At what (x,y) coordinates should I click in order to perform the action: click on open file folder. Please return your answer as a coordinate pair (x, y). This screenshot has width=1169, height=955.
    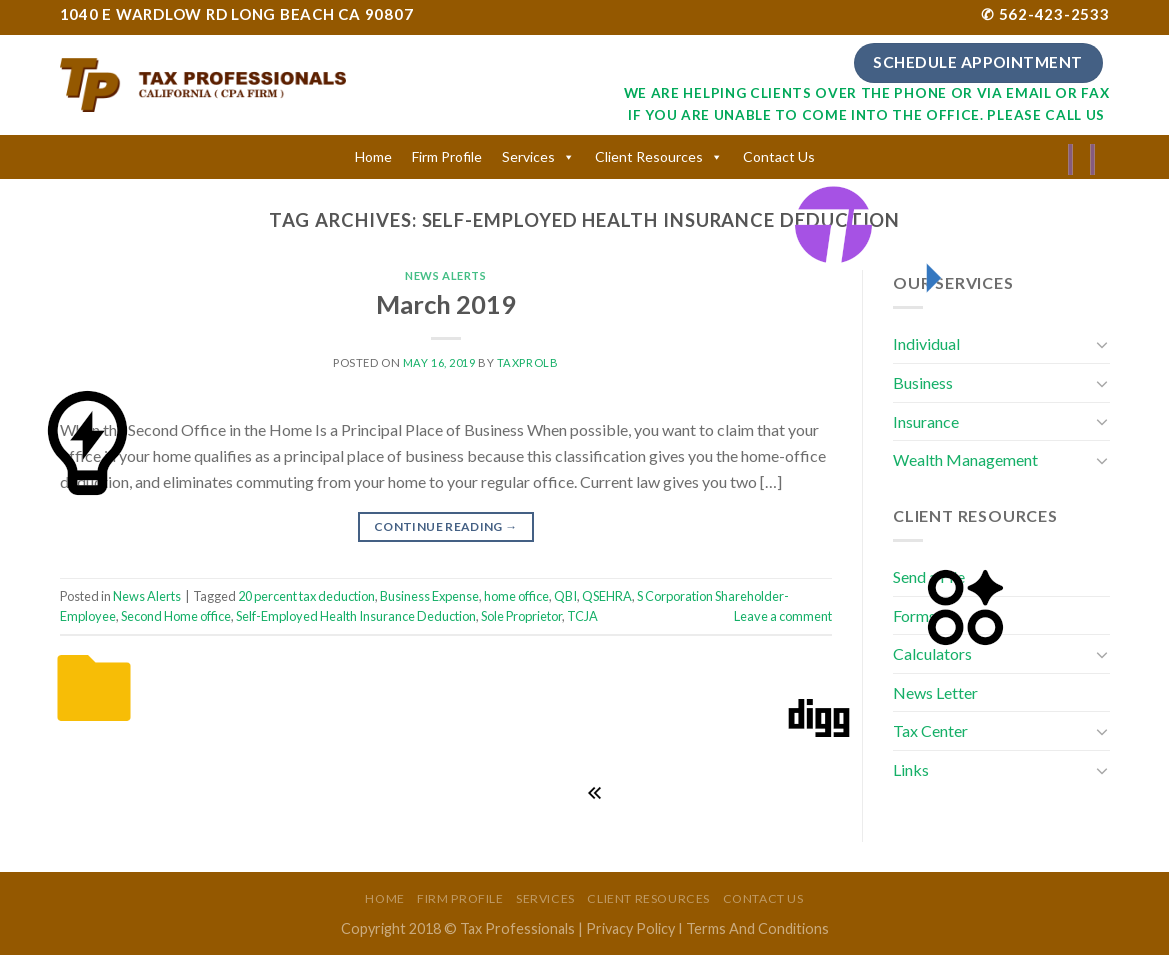
    Looking at the image, I should click on (94, 688).